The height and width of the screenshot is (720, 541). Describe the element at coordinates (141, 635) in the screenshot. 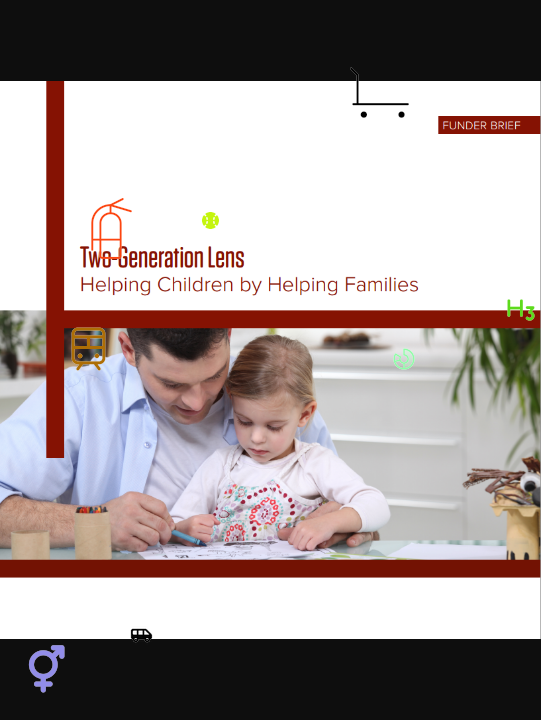

I see `access airport shuttle services` at that location.